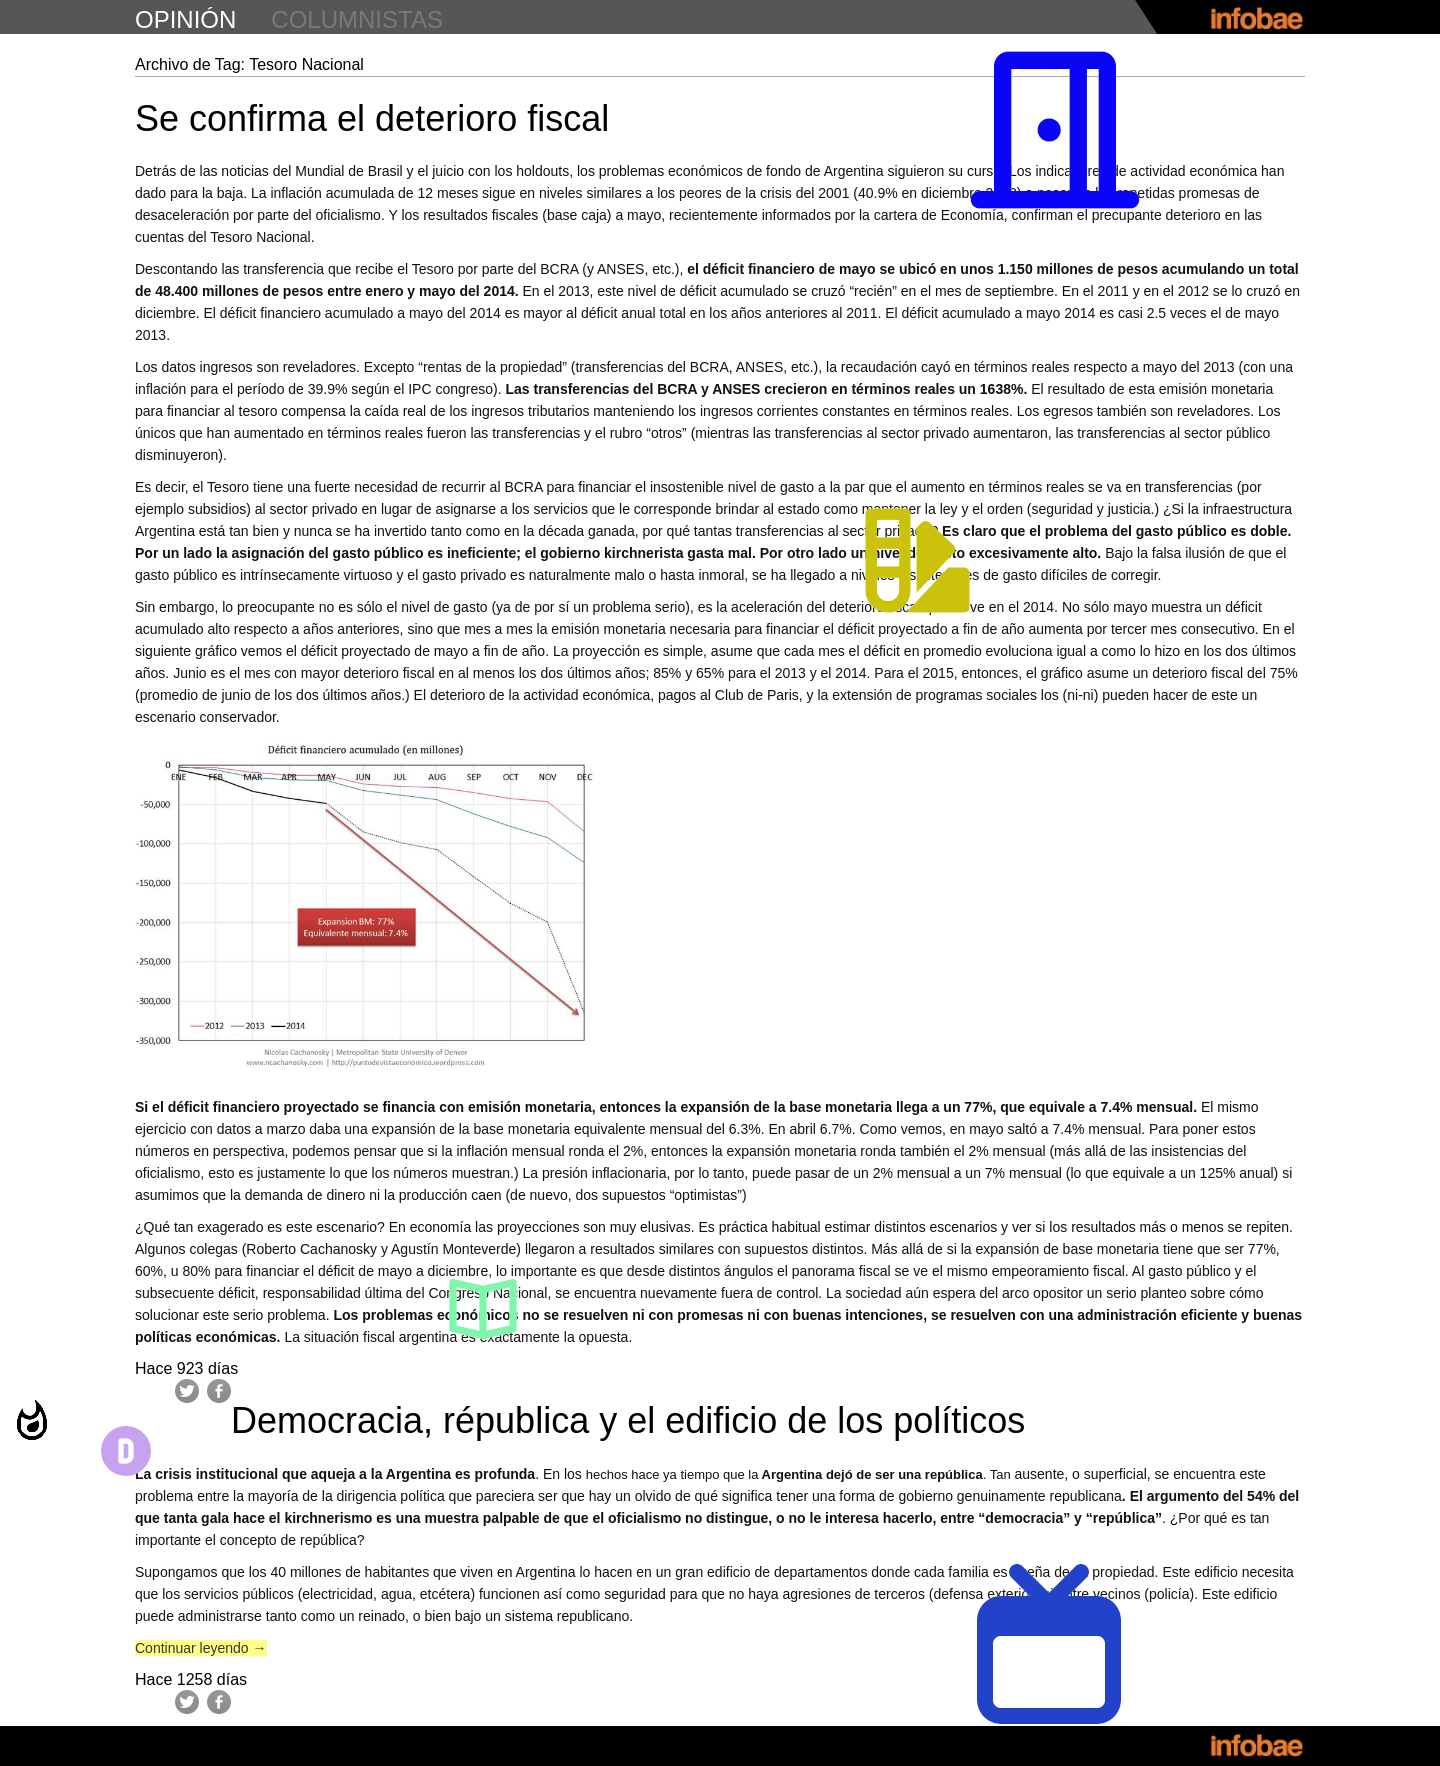  What do you see at coordinates (1055, 130) in the screenshot?
I see `log out or exit the application` at bounding box center [1055, 130].